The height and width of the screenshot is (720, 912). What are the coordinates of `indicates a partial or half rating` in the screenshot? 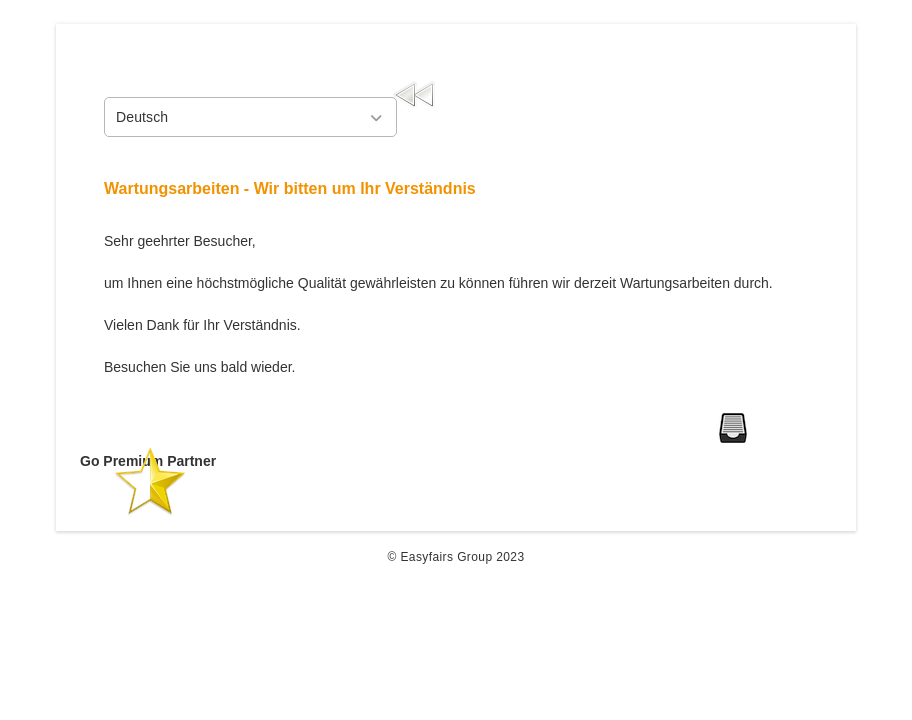 It's located at (149, 483).